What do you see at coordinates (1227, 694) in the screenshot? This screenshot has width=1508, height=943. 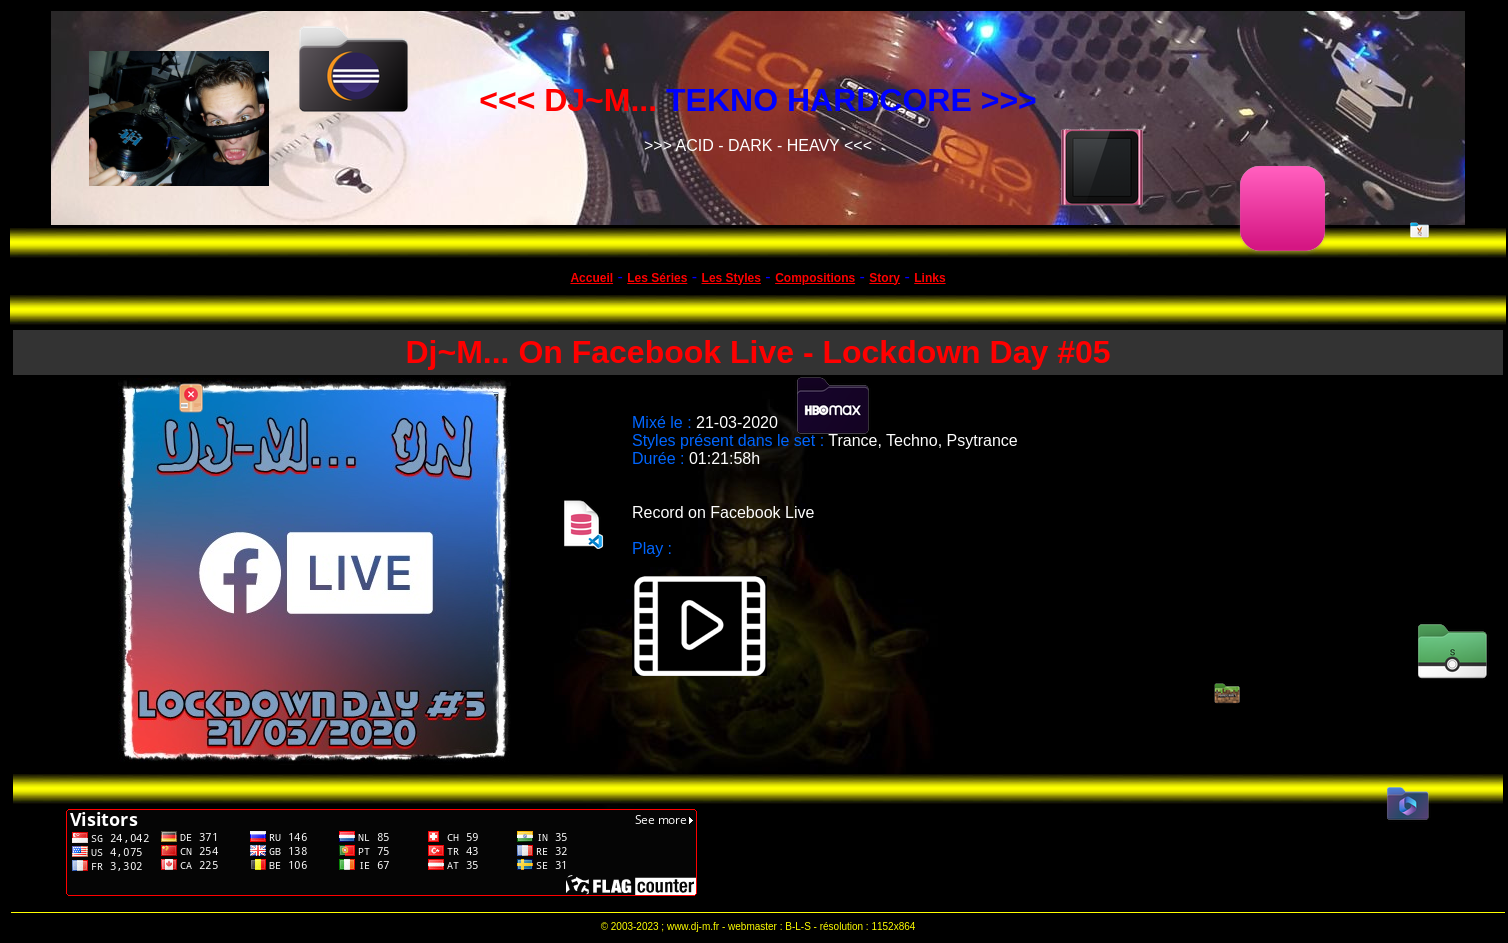 I see `open minecraft game files folder` at bounding box center [1227, 694].